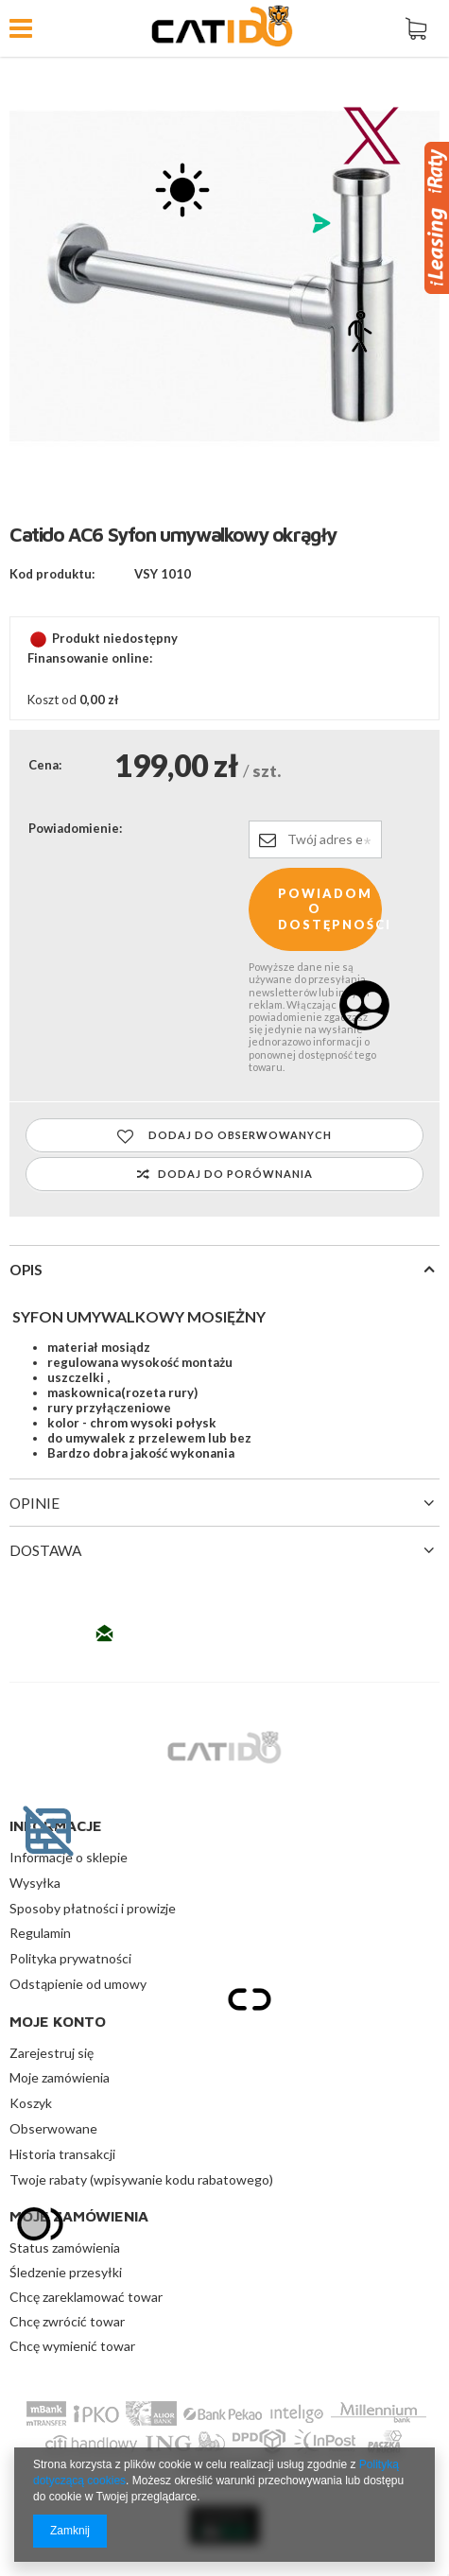 Image resolution: width=449 pixels, height=2576 pixels. What do you see at coordinates (40, 2223) in the screenshot?
I see `indicates active recording or live broadcast` at bounding box center [40, 2223].